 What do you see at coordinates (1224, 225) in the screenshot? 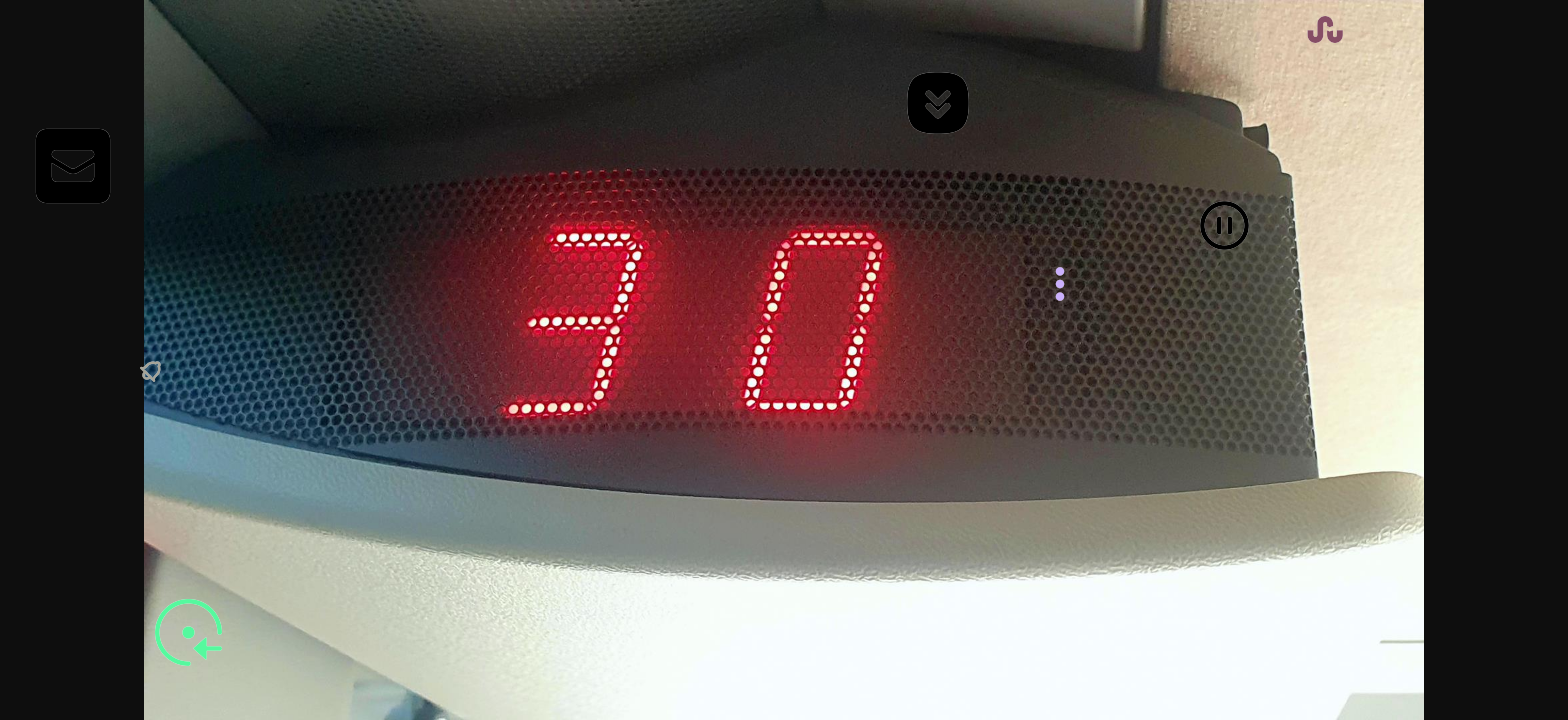
I see `pause media playback` at bounding box center [1224, 225].